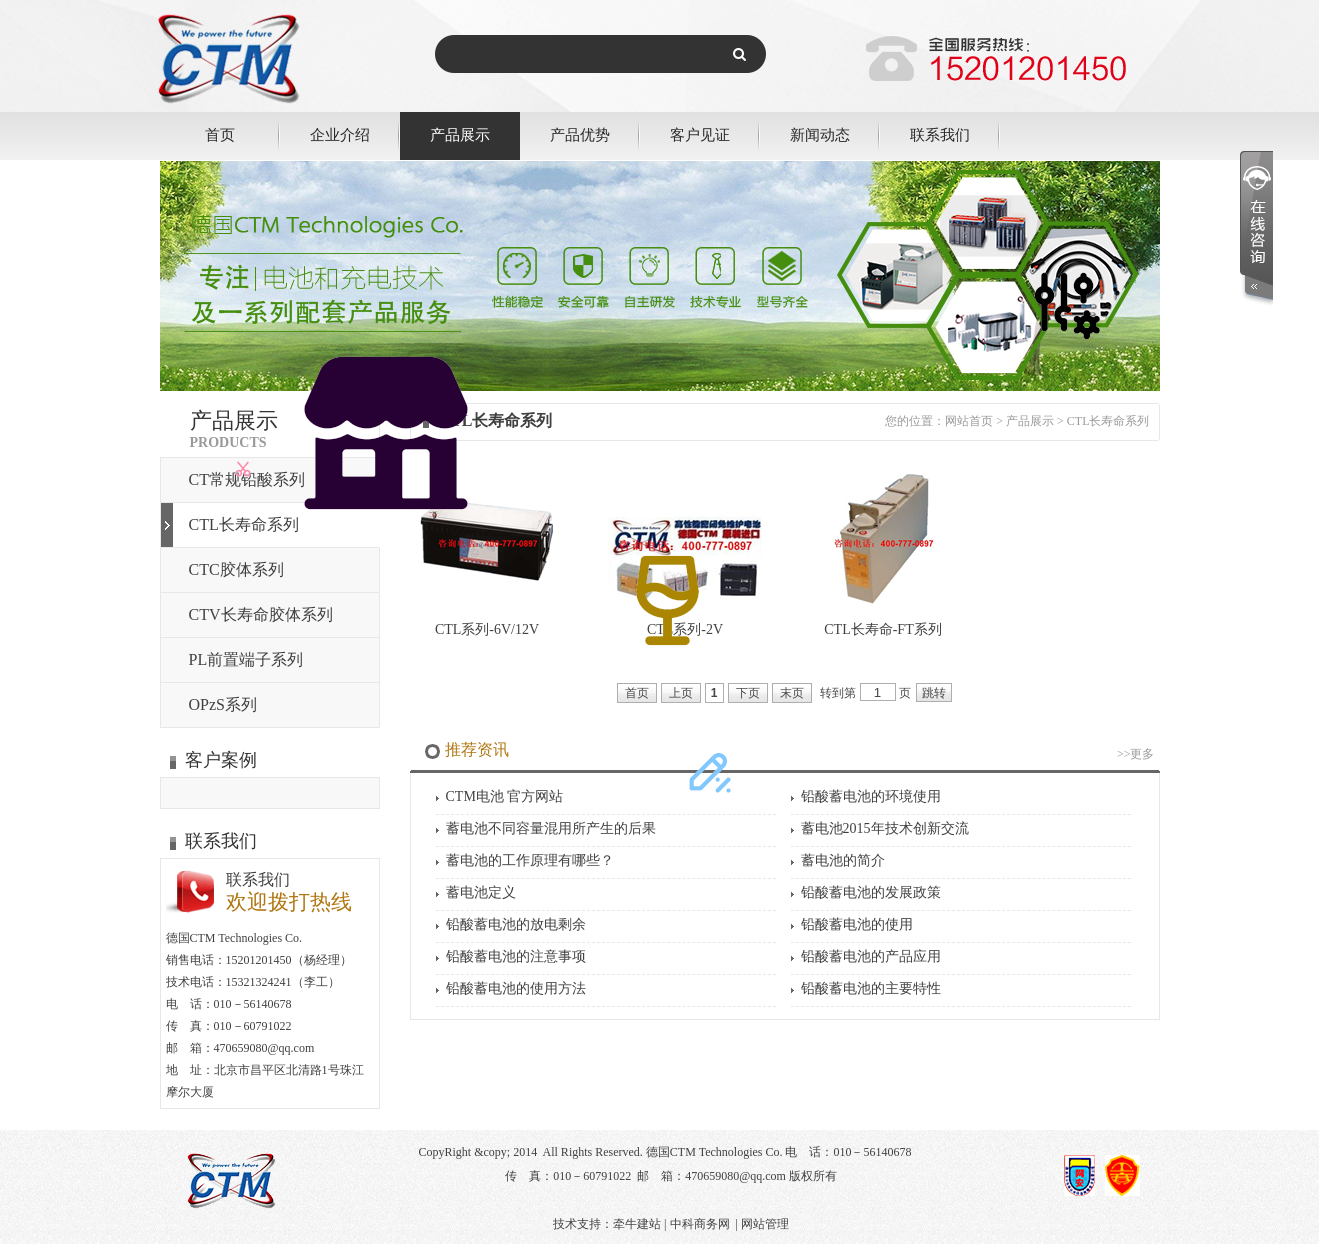 The height and width of the screenshot is (1244, 1319). I want to click on access advanced settings or configuration options, so click(1064, 302).